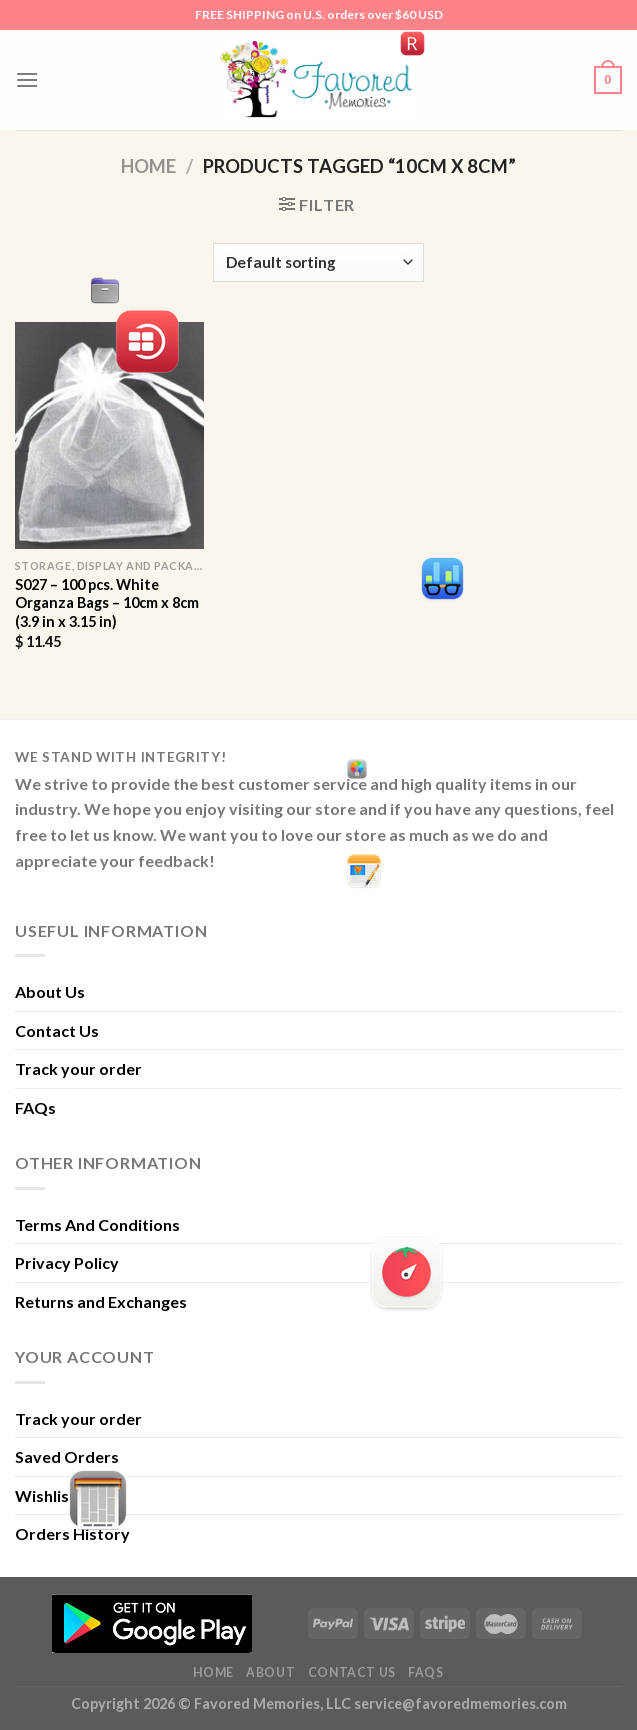 The image size is (637, 1730). I want to click on open the nautilus file manager, so click(105, 290).